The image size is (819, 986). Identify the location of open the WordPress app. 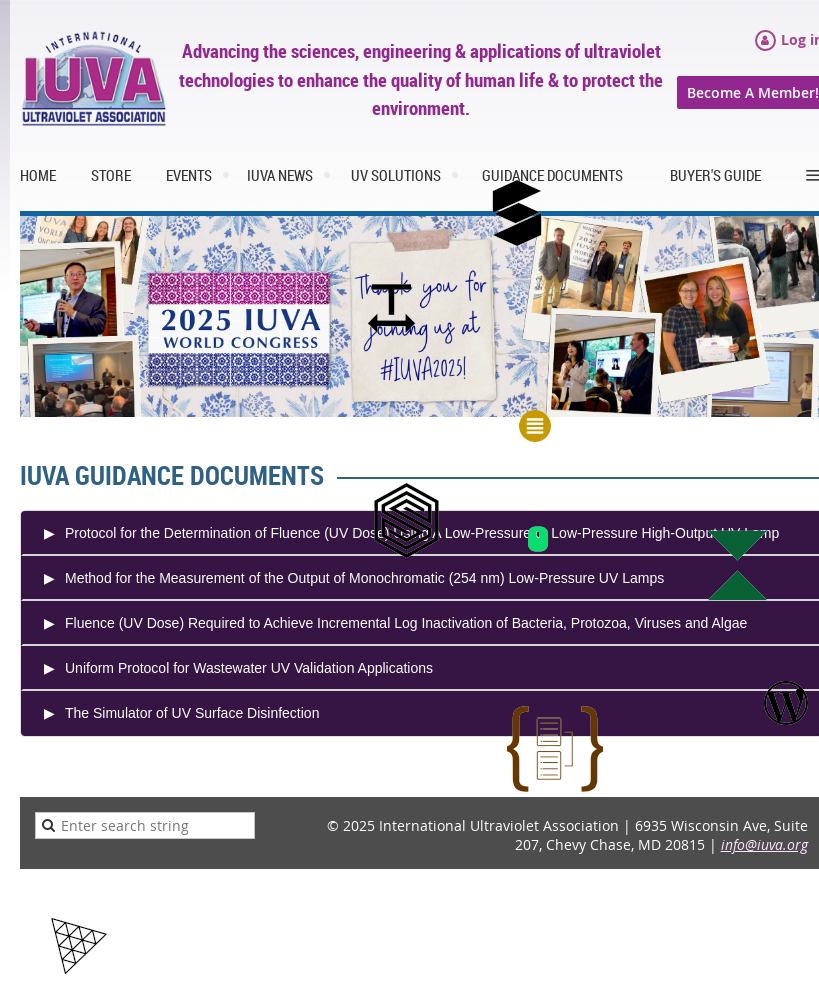
(786, 703).